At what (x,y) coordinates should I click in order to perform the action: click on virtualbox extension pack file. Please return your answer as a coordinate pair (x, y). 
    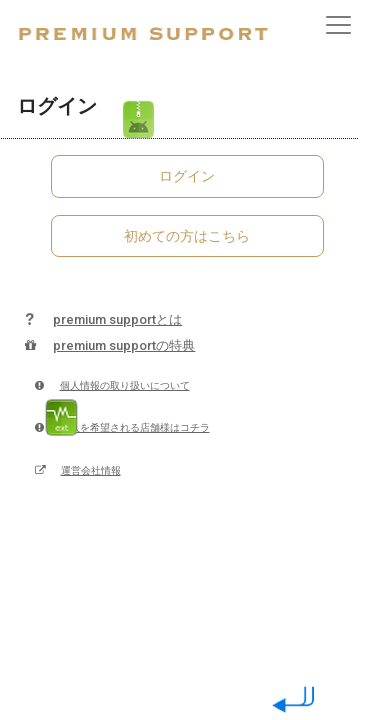
    Looking at the image, I should click on (61, 417).